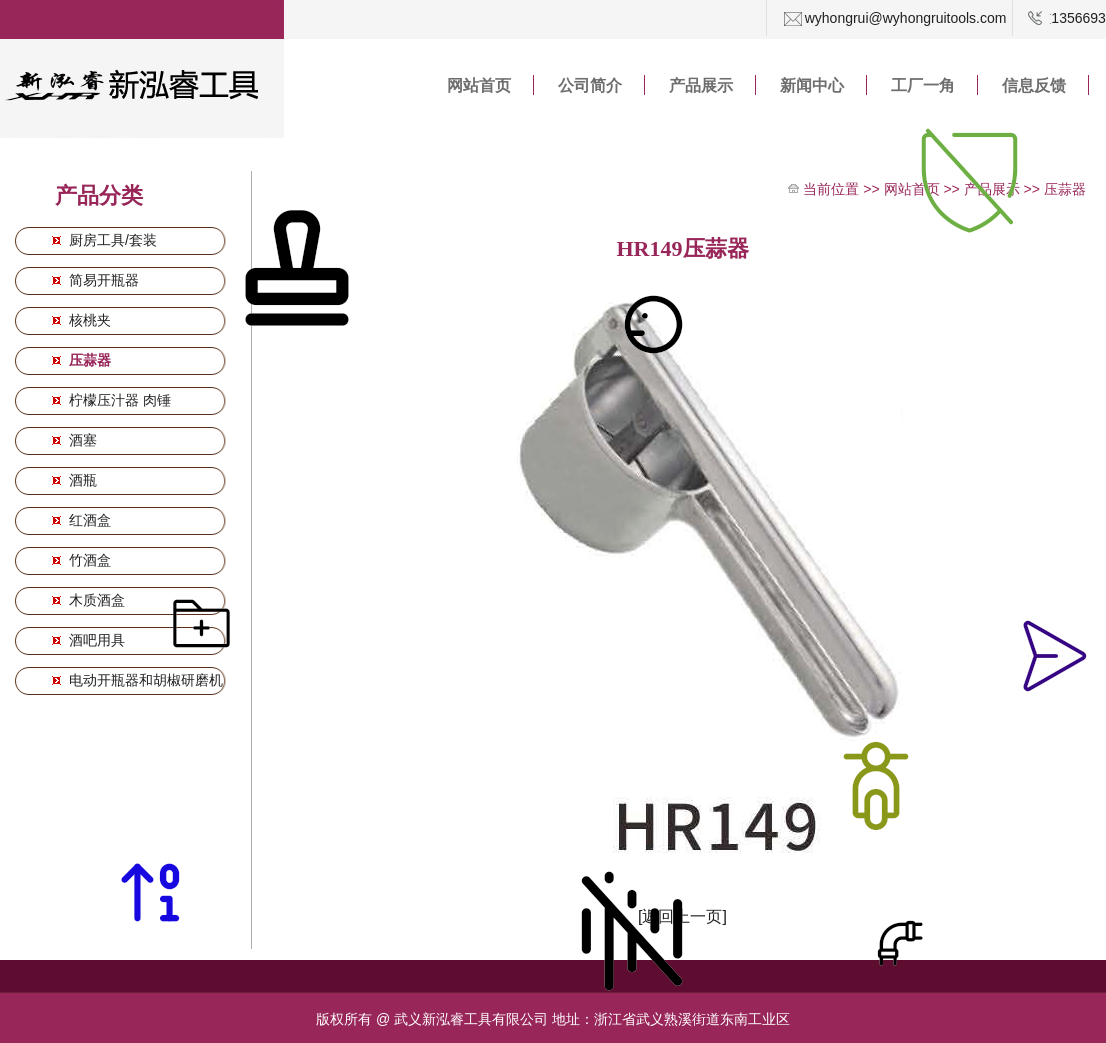  What do you see at coordinates (153, 892) in the screenshot?
I see `sort in ascending numerical order` at bounding box center [153, 892].